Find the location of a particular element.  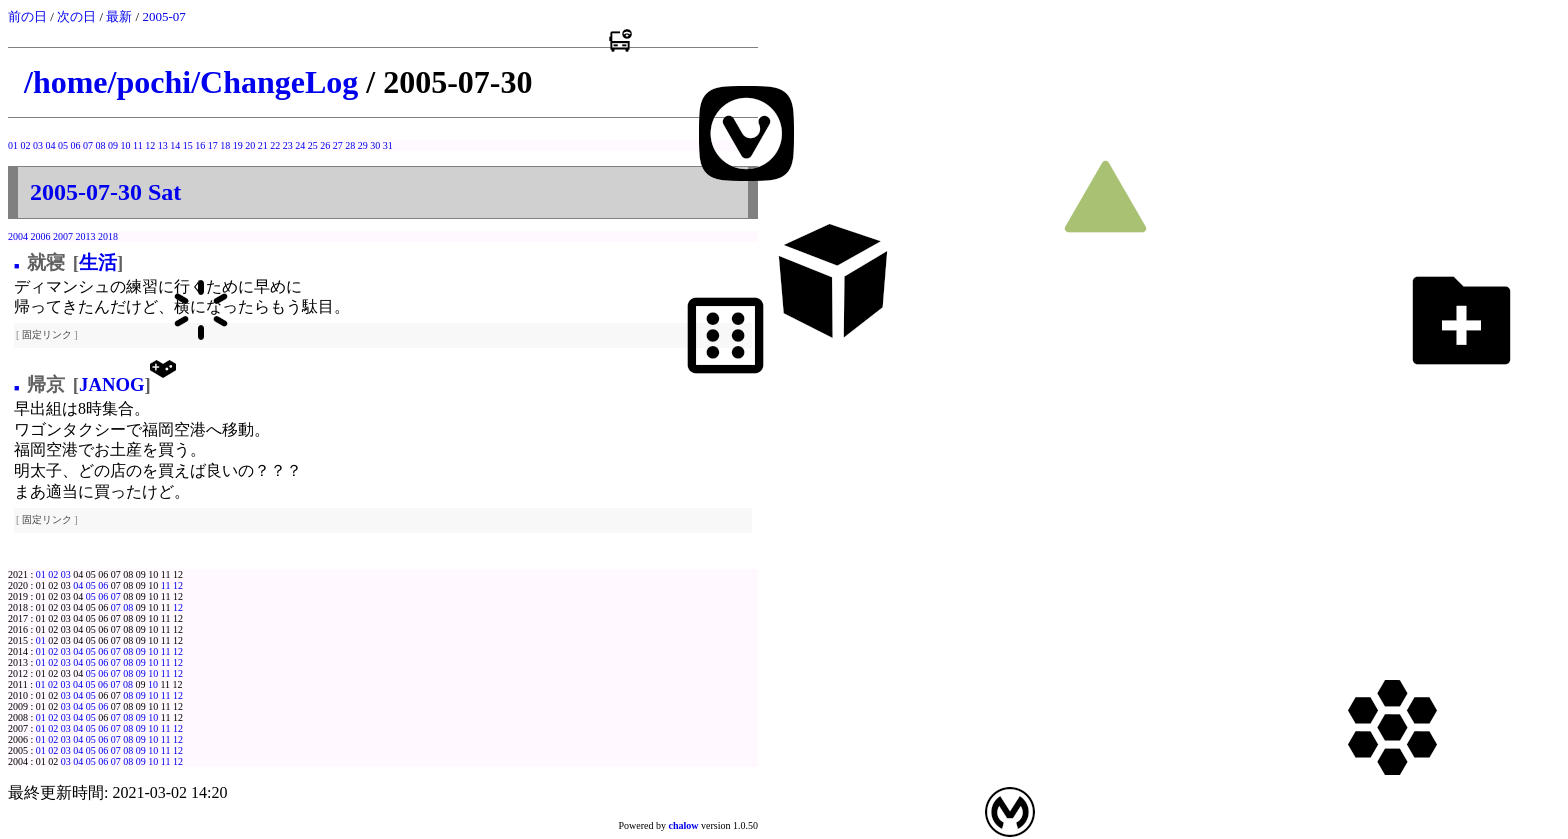

indicates a dice roll result of six is located at coordinates (725, 335).